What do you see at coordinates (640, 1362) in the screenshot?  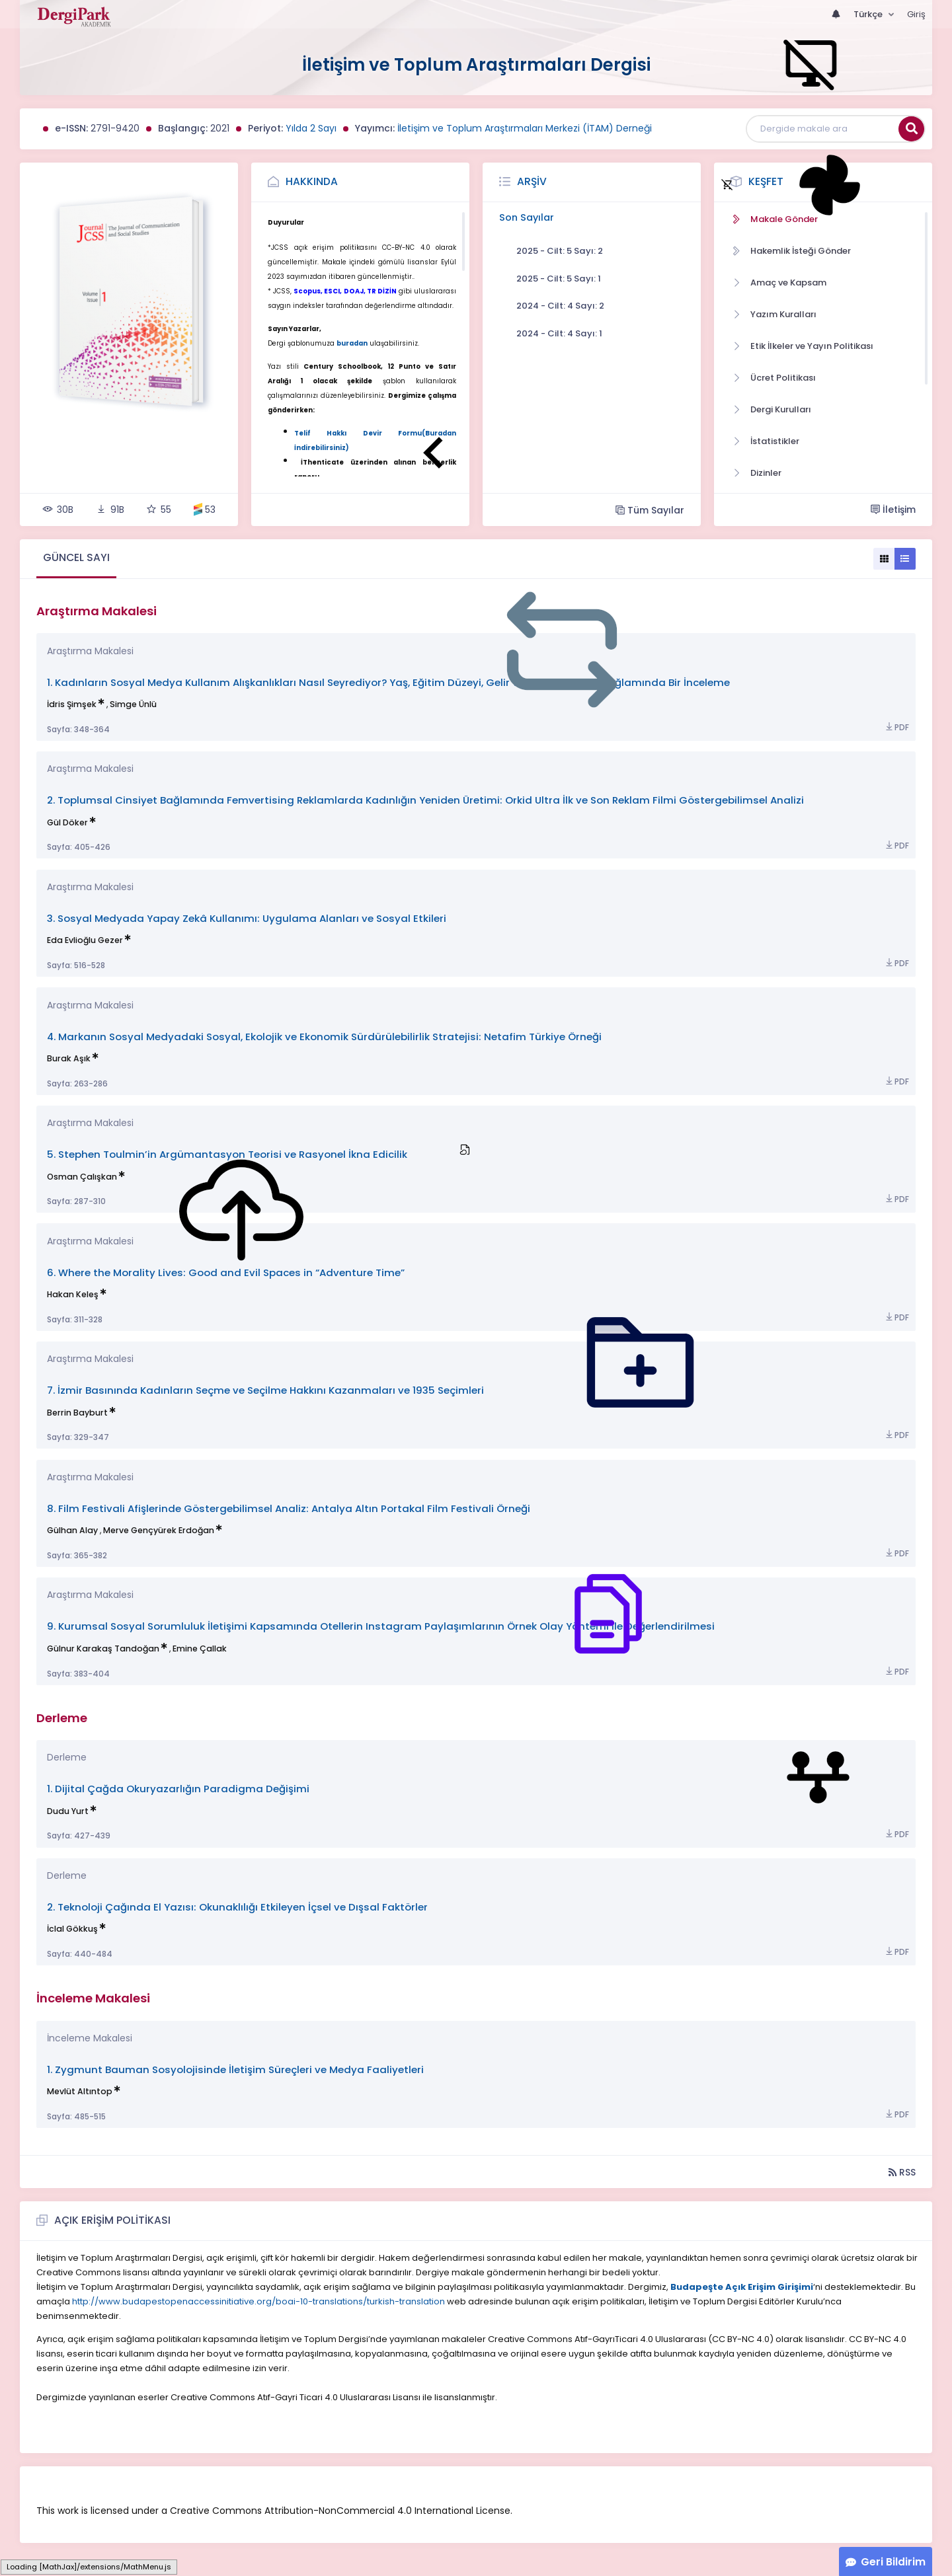 I see `create a new folder` at bounding box center [640, 1362].